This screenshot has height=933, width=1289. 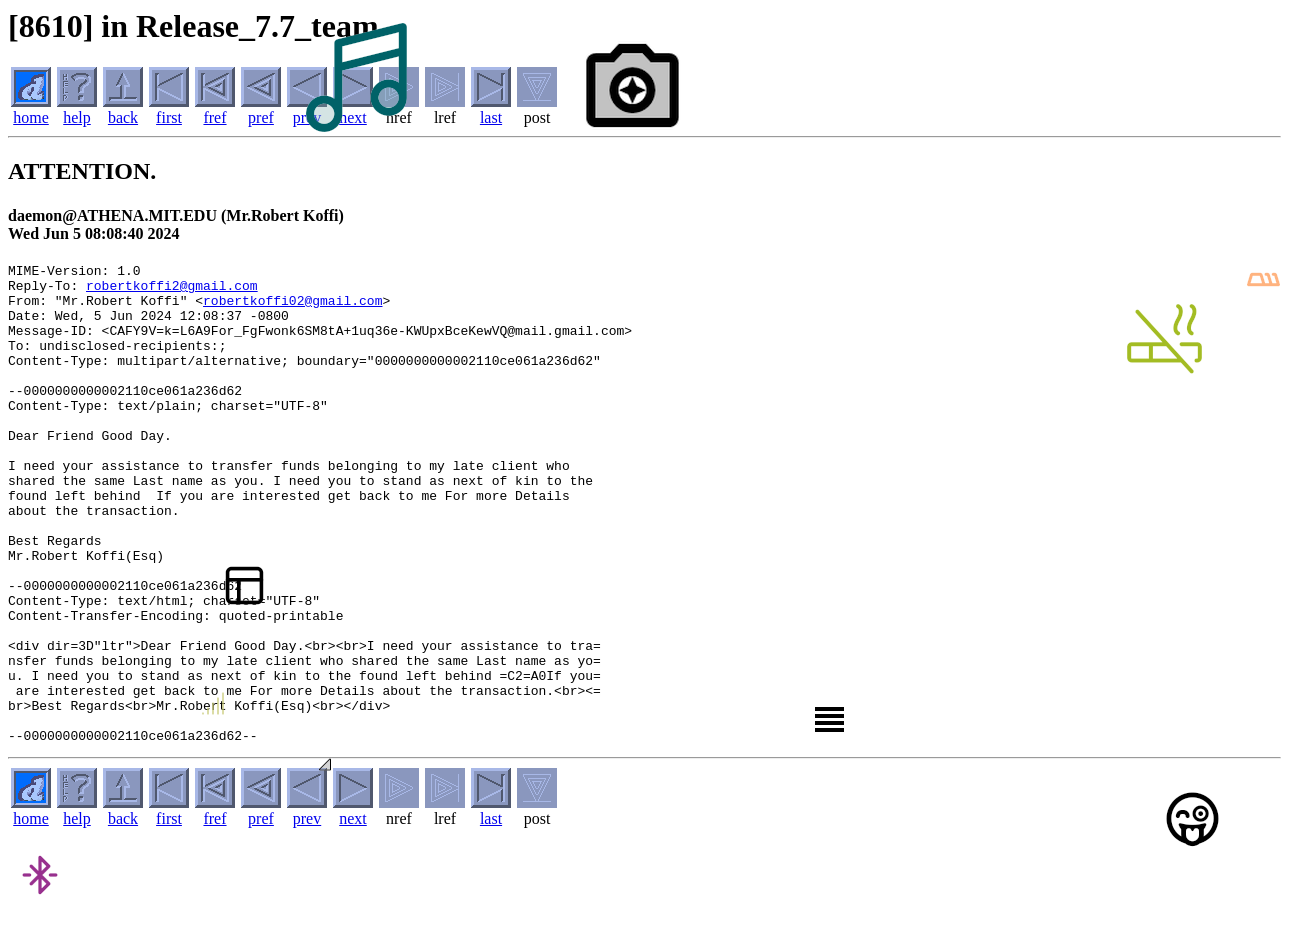 What do you see at coordinates (1164, 341) in the screenshot?
I see `no smoking zone indicator` at bounding box center [1164, 341].